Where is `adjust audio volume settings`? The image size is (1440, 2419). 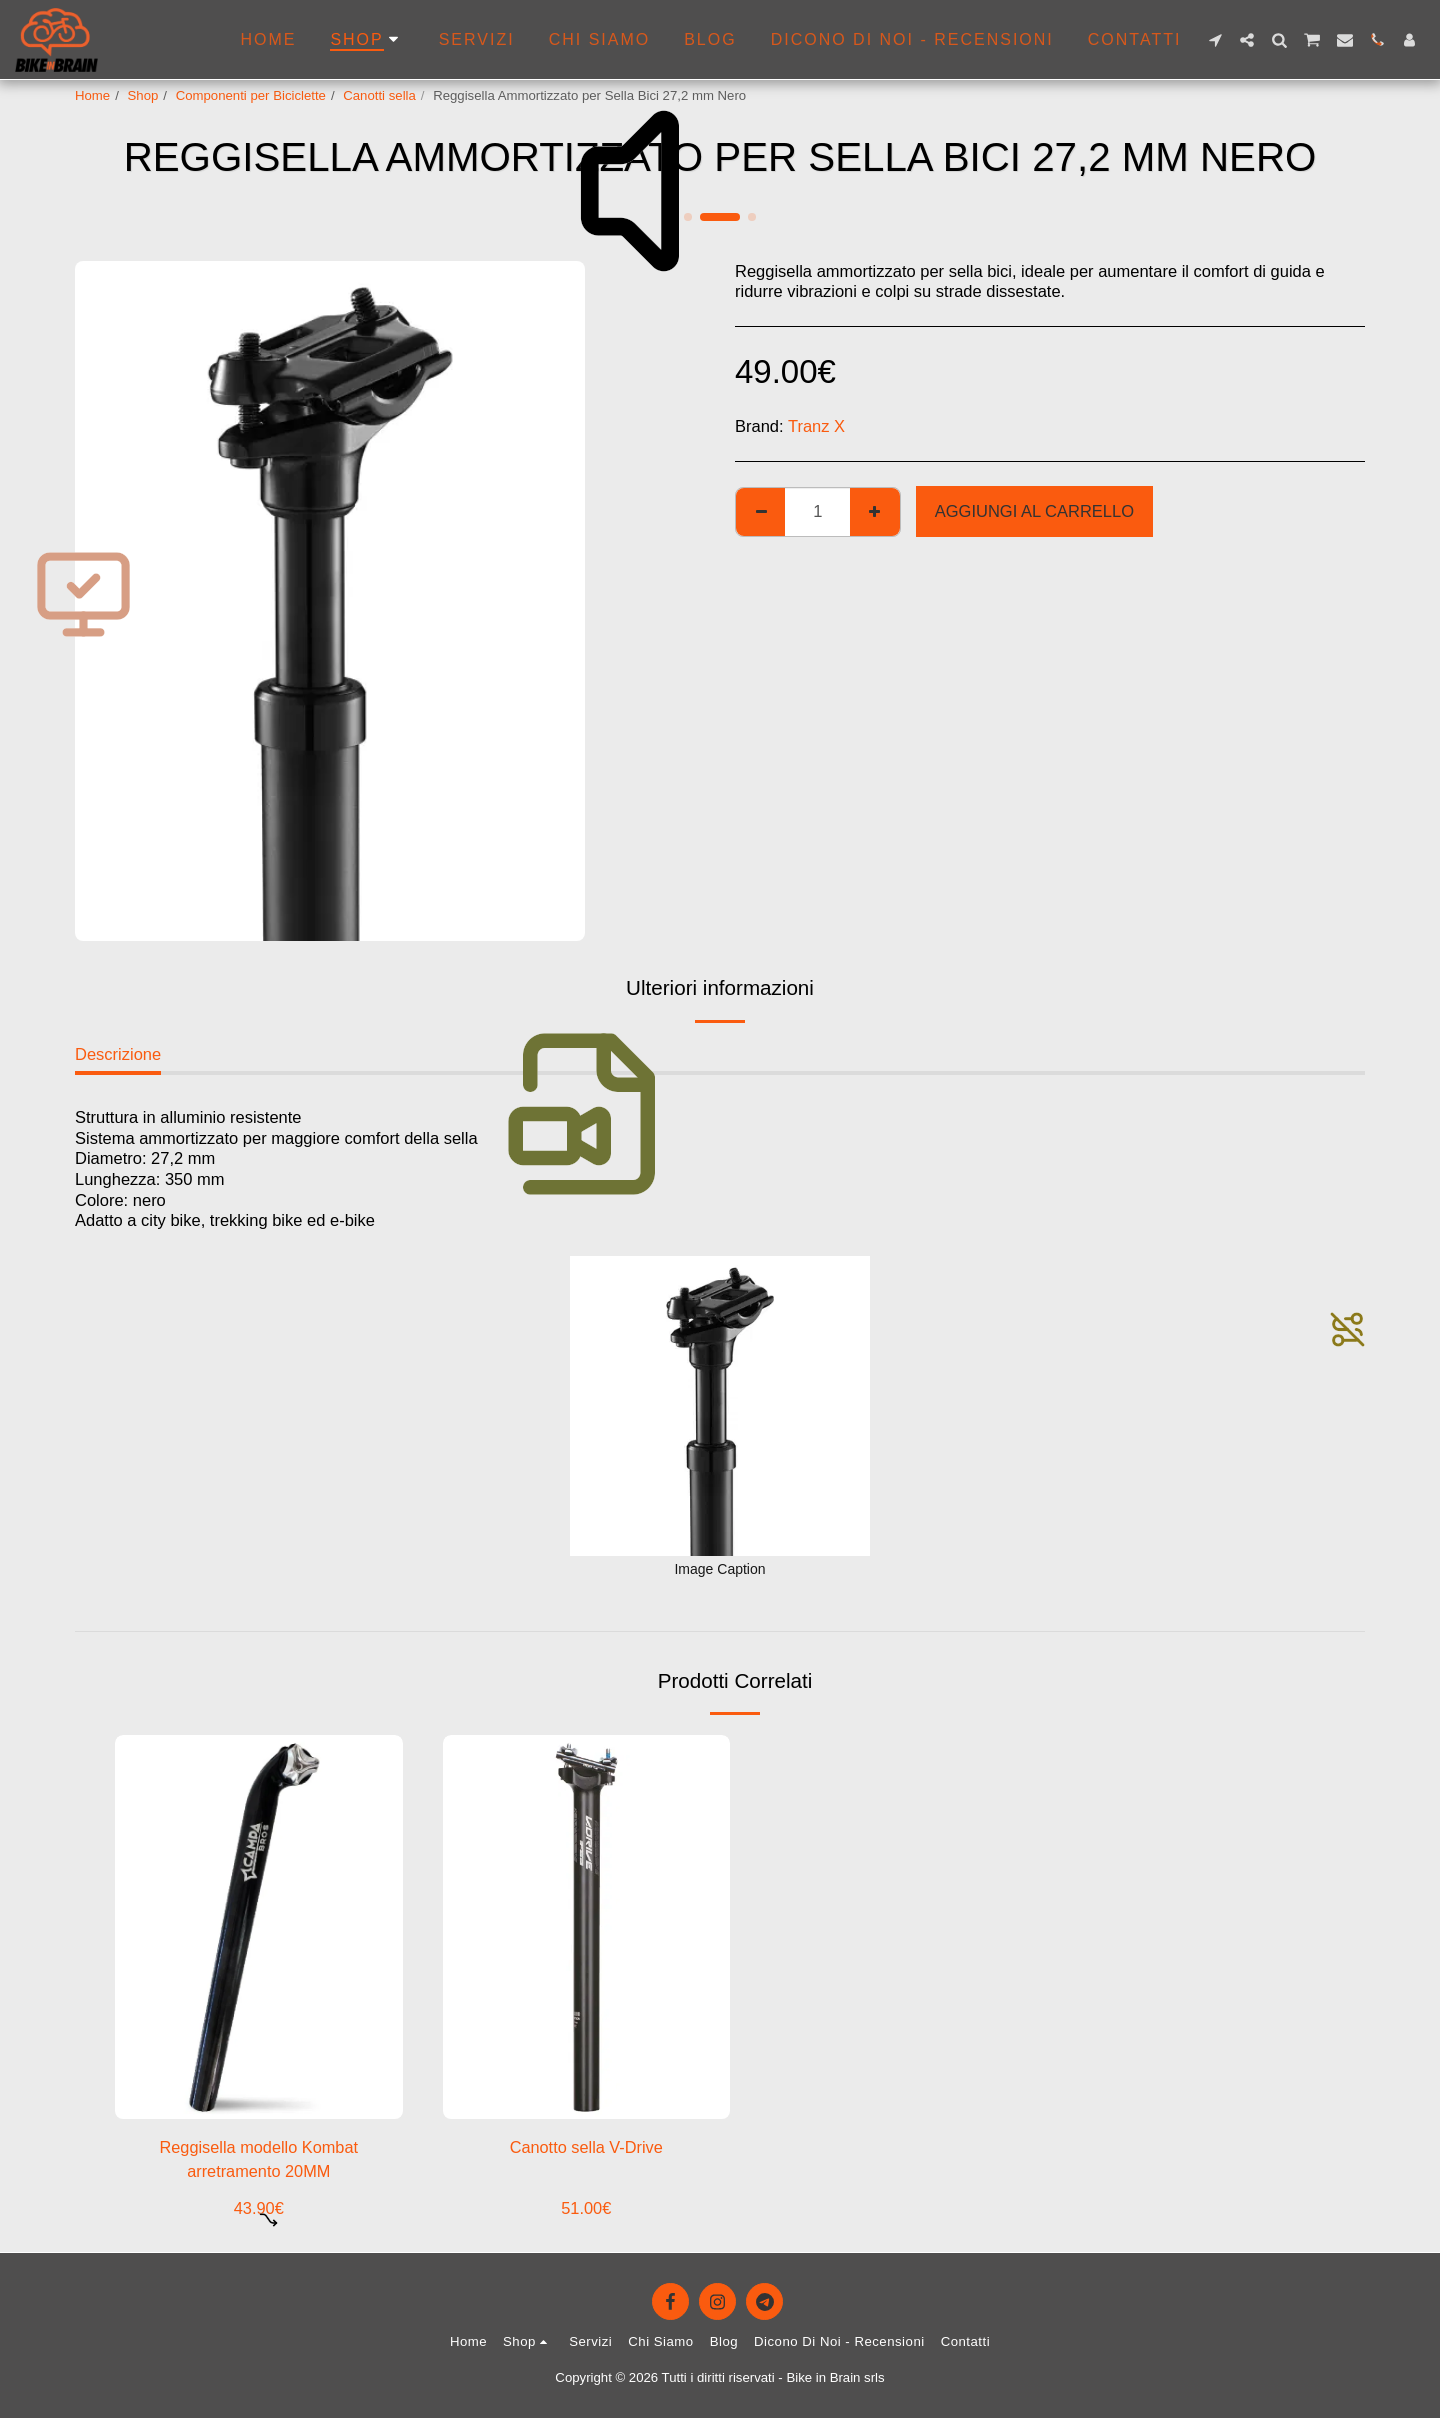
adjust audio volume settings is located at coordinates (679, 191).